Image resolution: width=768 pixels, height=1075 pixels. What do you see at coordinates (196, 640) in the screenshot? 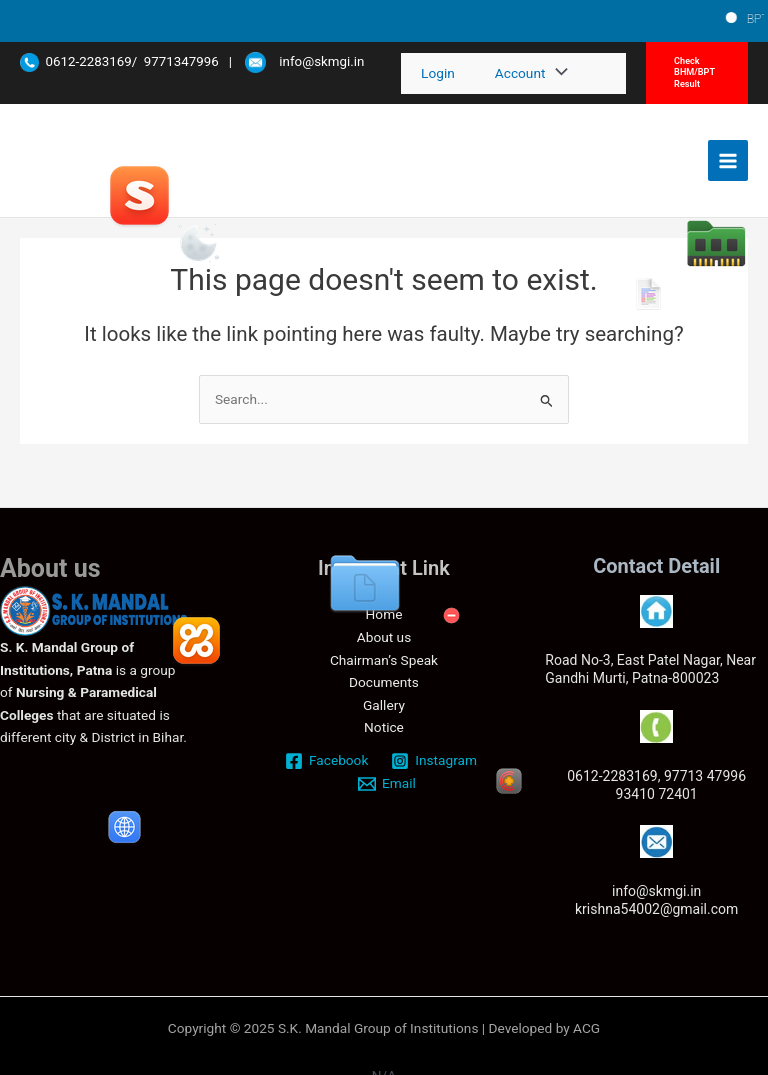
I see `launch xampp local server application` at bounding box center [196, 640].